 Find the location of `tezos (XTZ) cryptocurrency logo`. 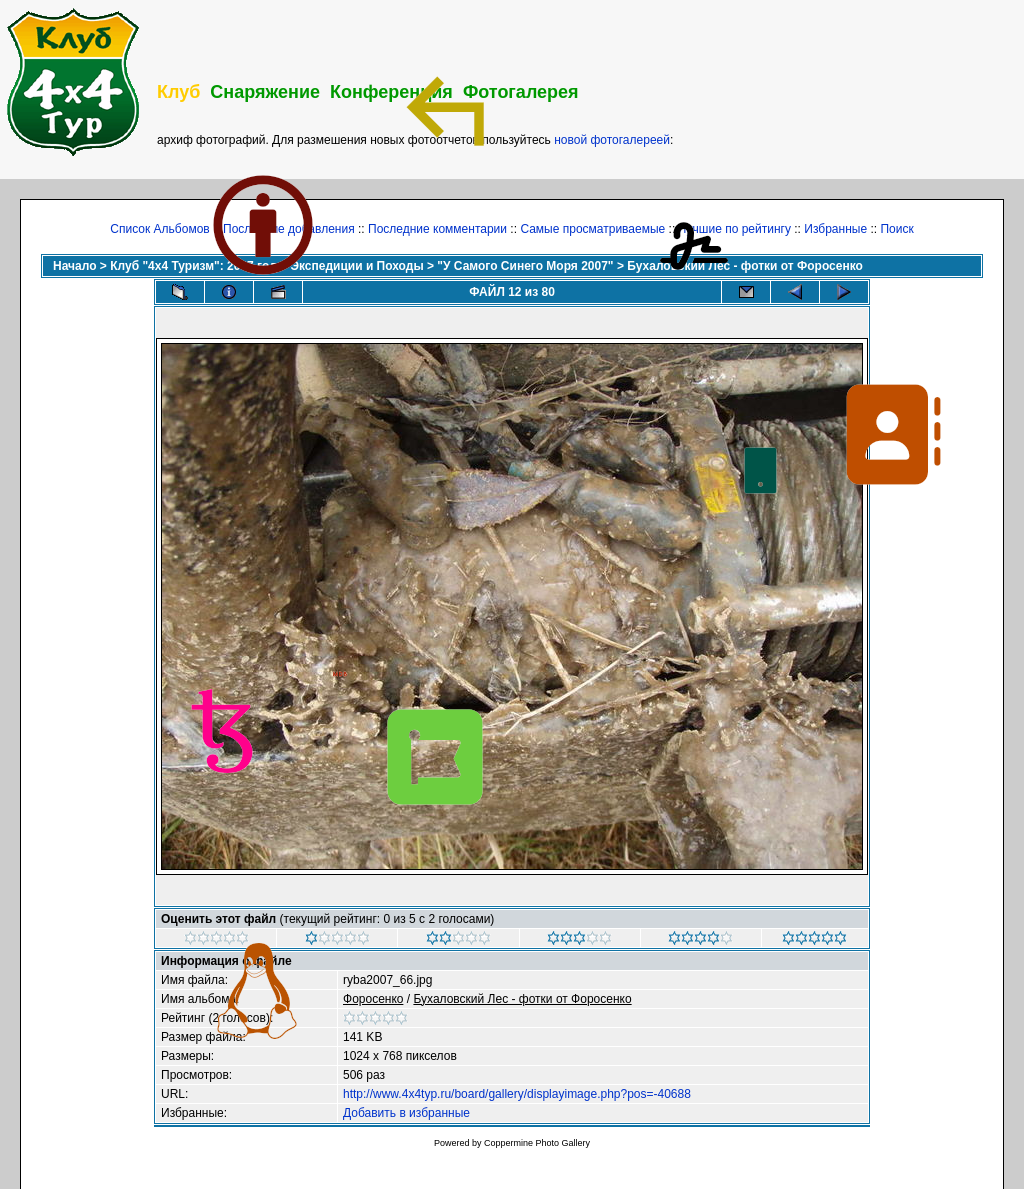

tezos (XTZ) cryptocurrency logo is located at coordinates (222, 729).